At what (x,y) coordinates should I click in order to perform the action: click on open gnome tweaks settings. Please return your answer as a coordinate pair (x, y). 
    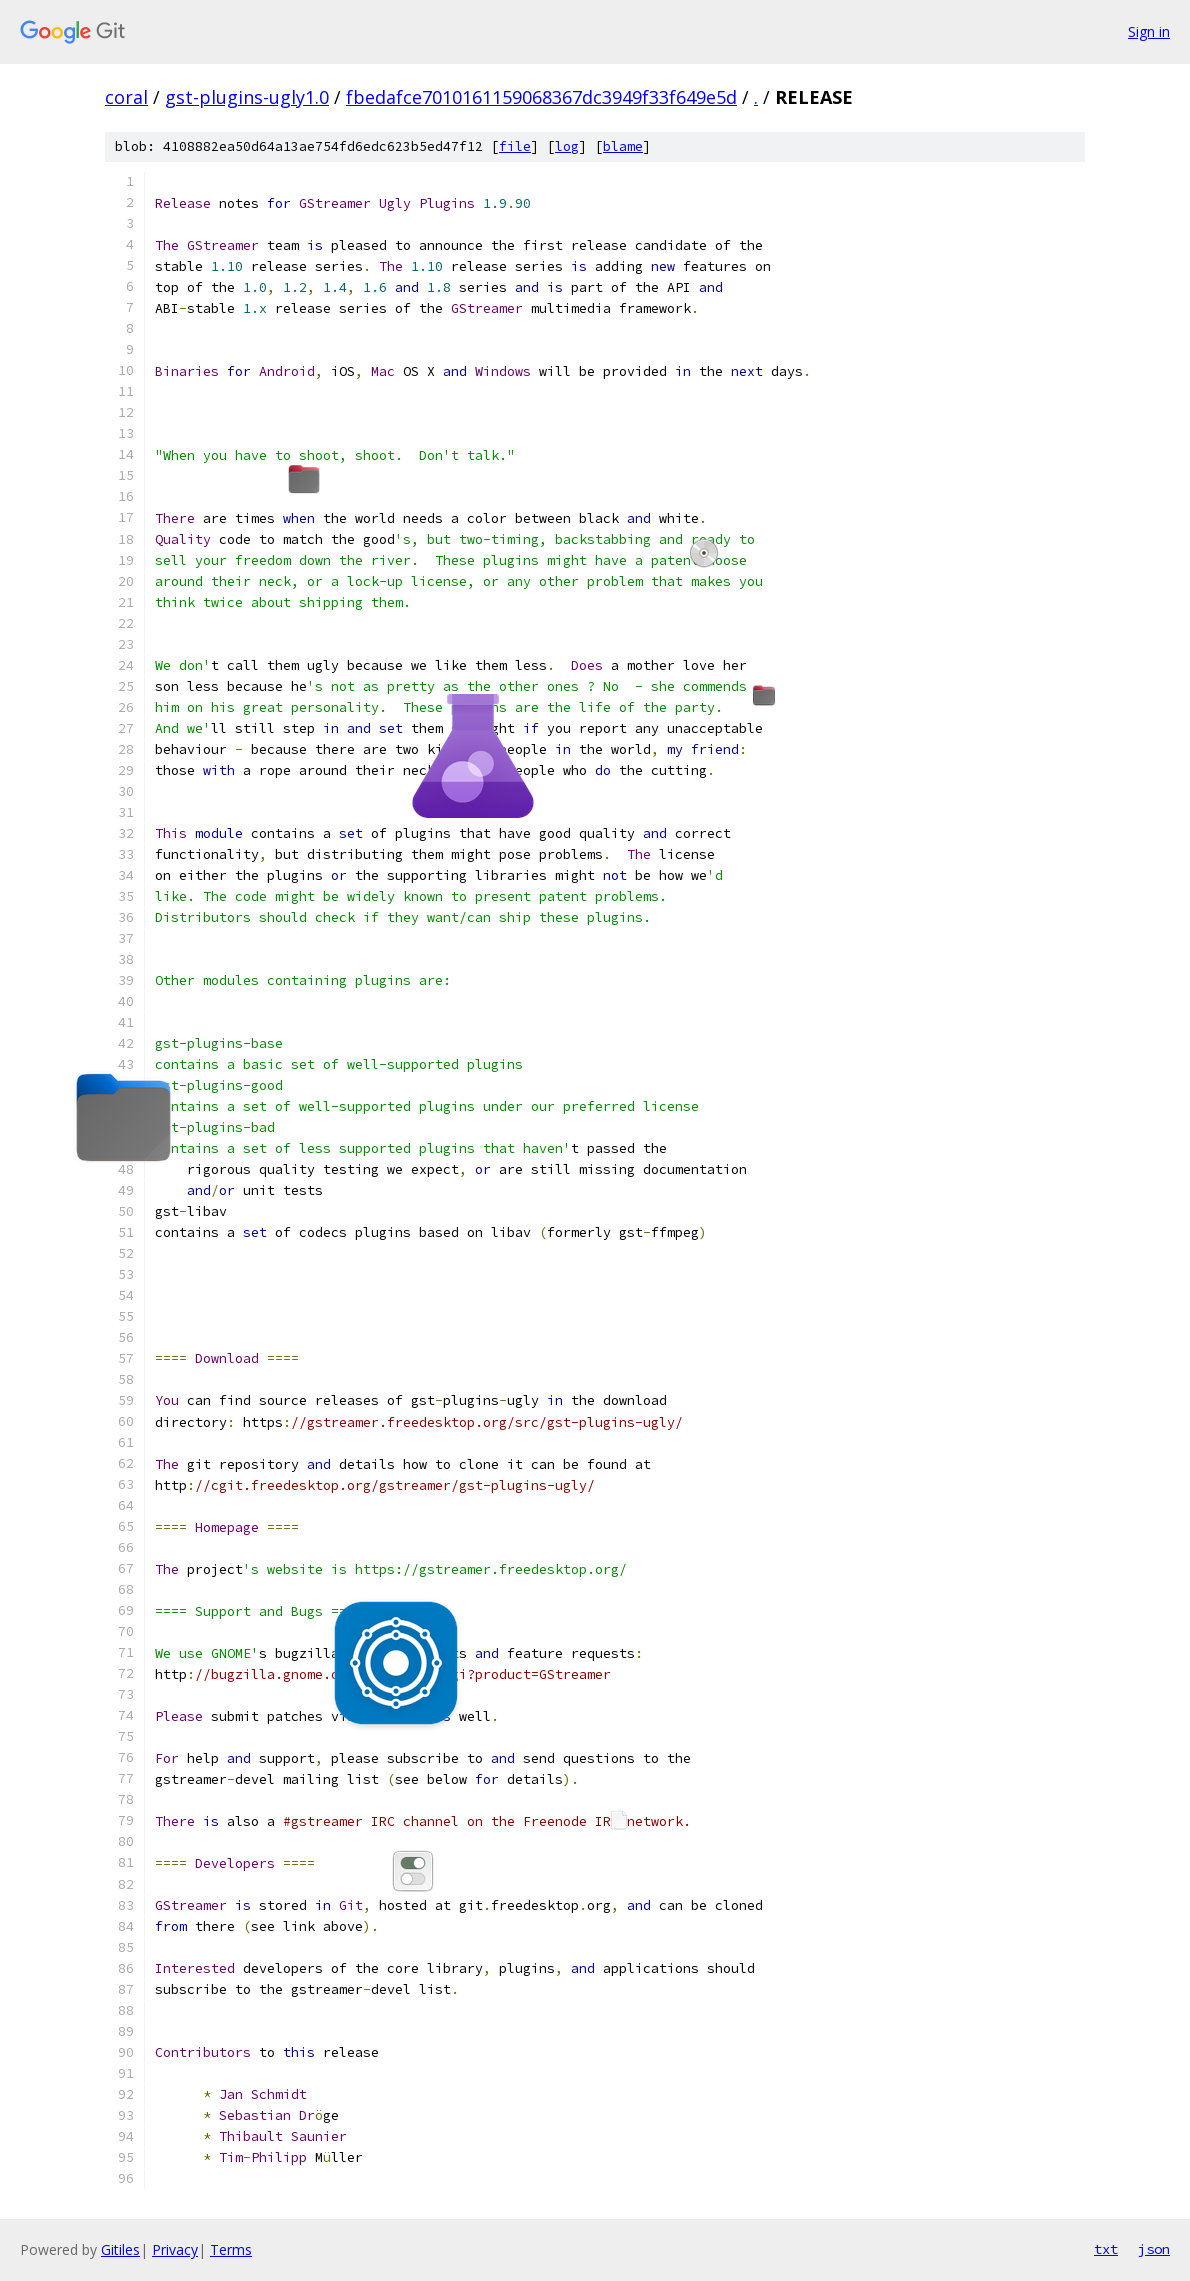
    Looking at the image, I should click on (413, 1871).